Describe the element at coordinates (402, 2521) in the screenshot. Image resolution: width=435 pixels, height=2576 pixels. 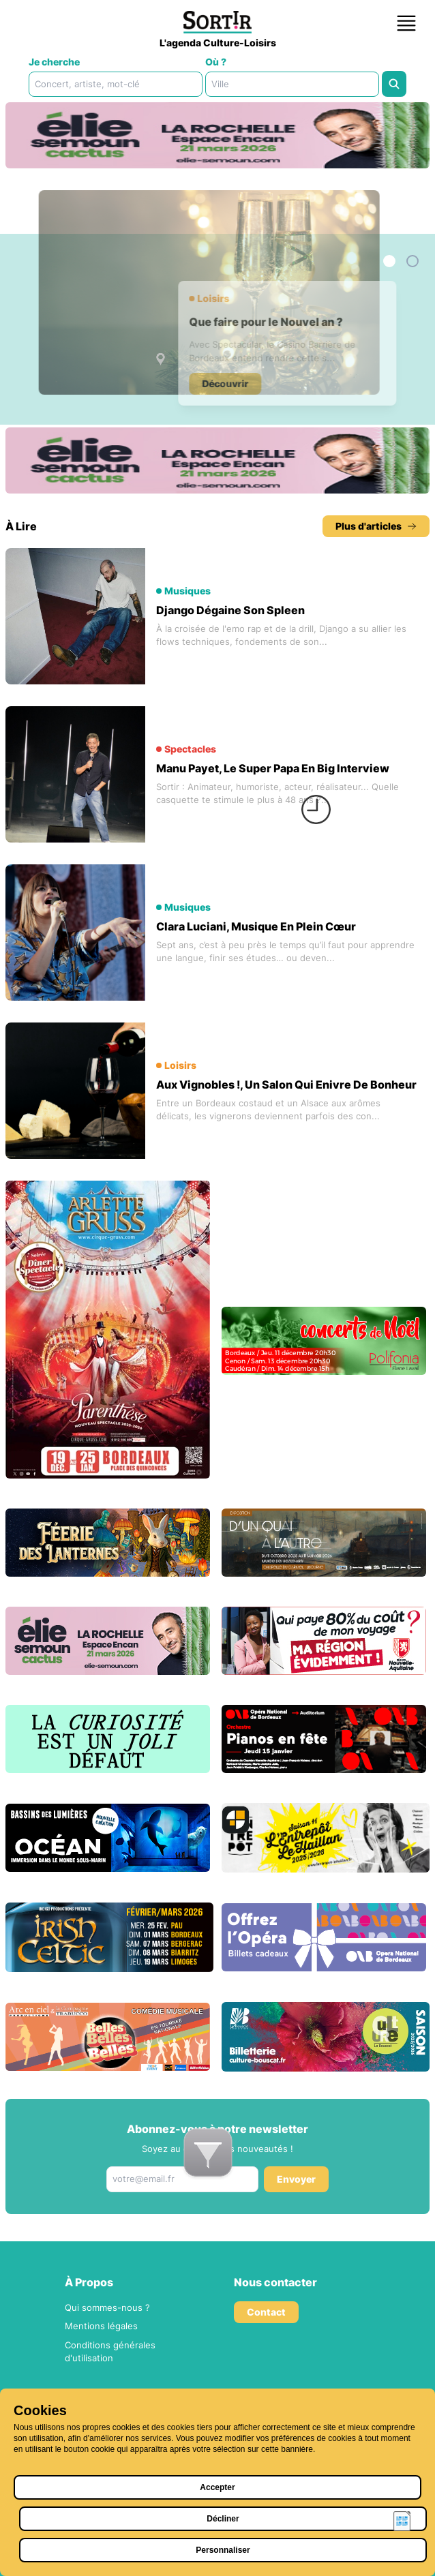
I see `libreoffice master document file type` at that location.